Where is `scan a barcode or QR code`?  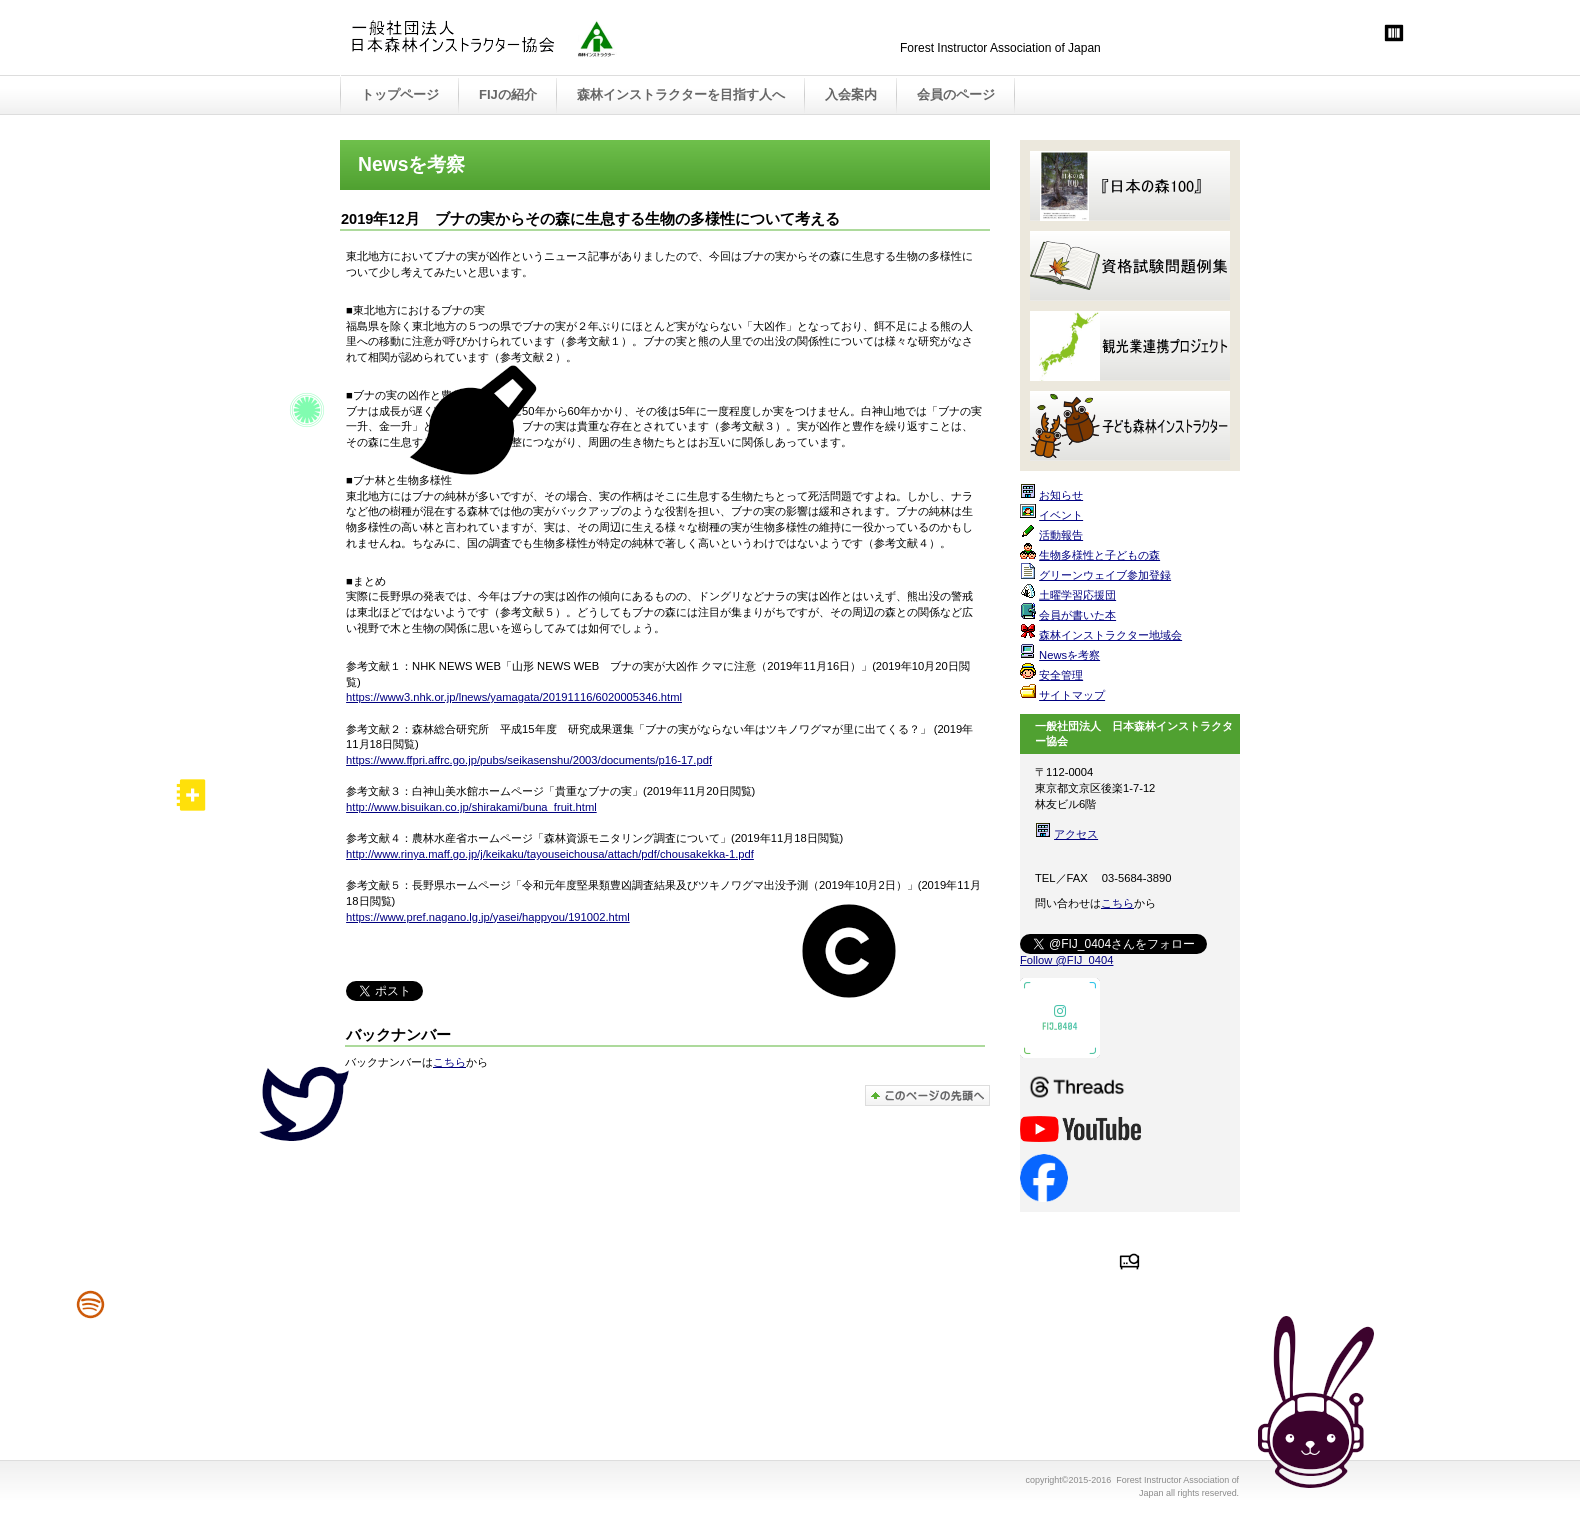 scan a barcode or QR code is located at coordinates (1394, 33).